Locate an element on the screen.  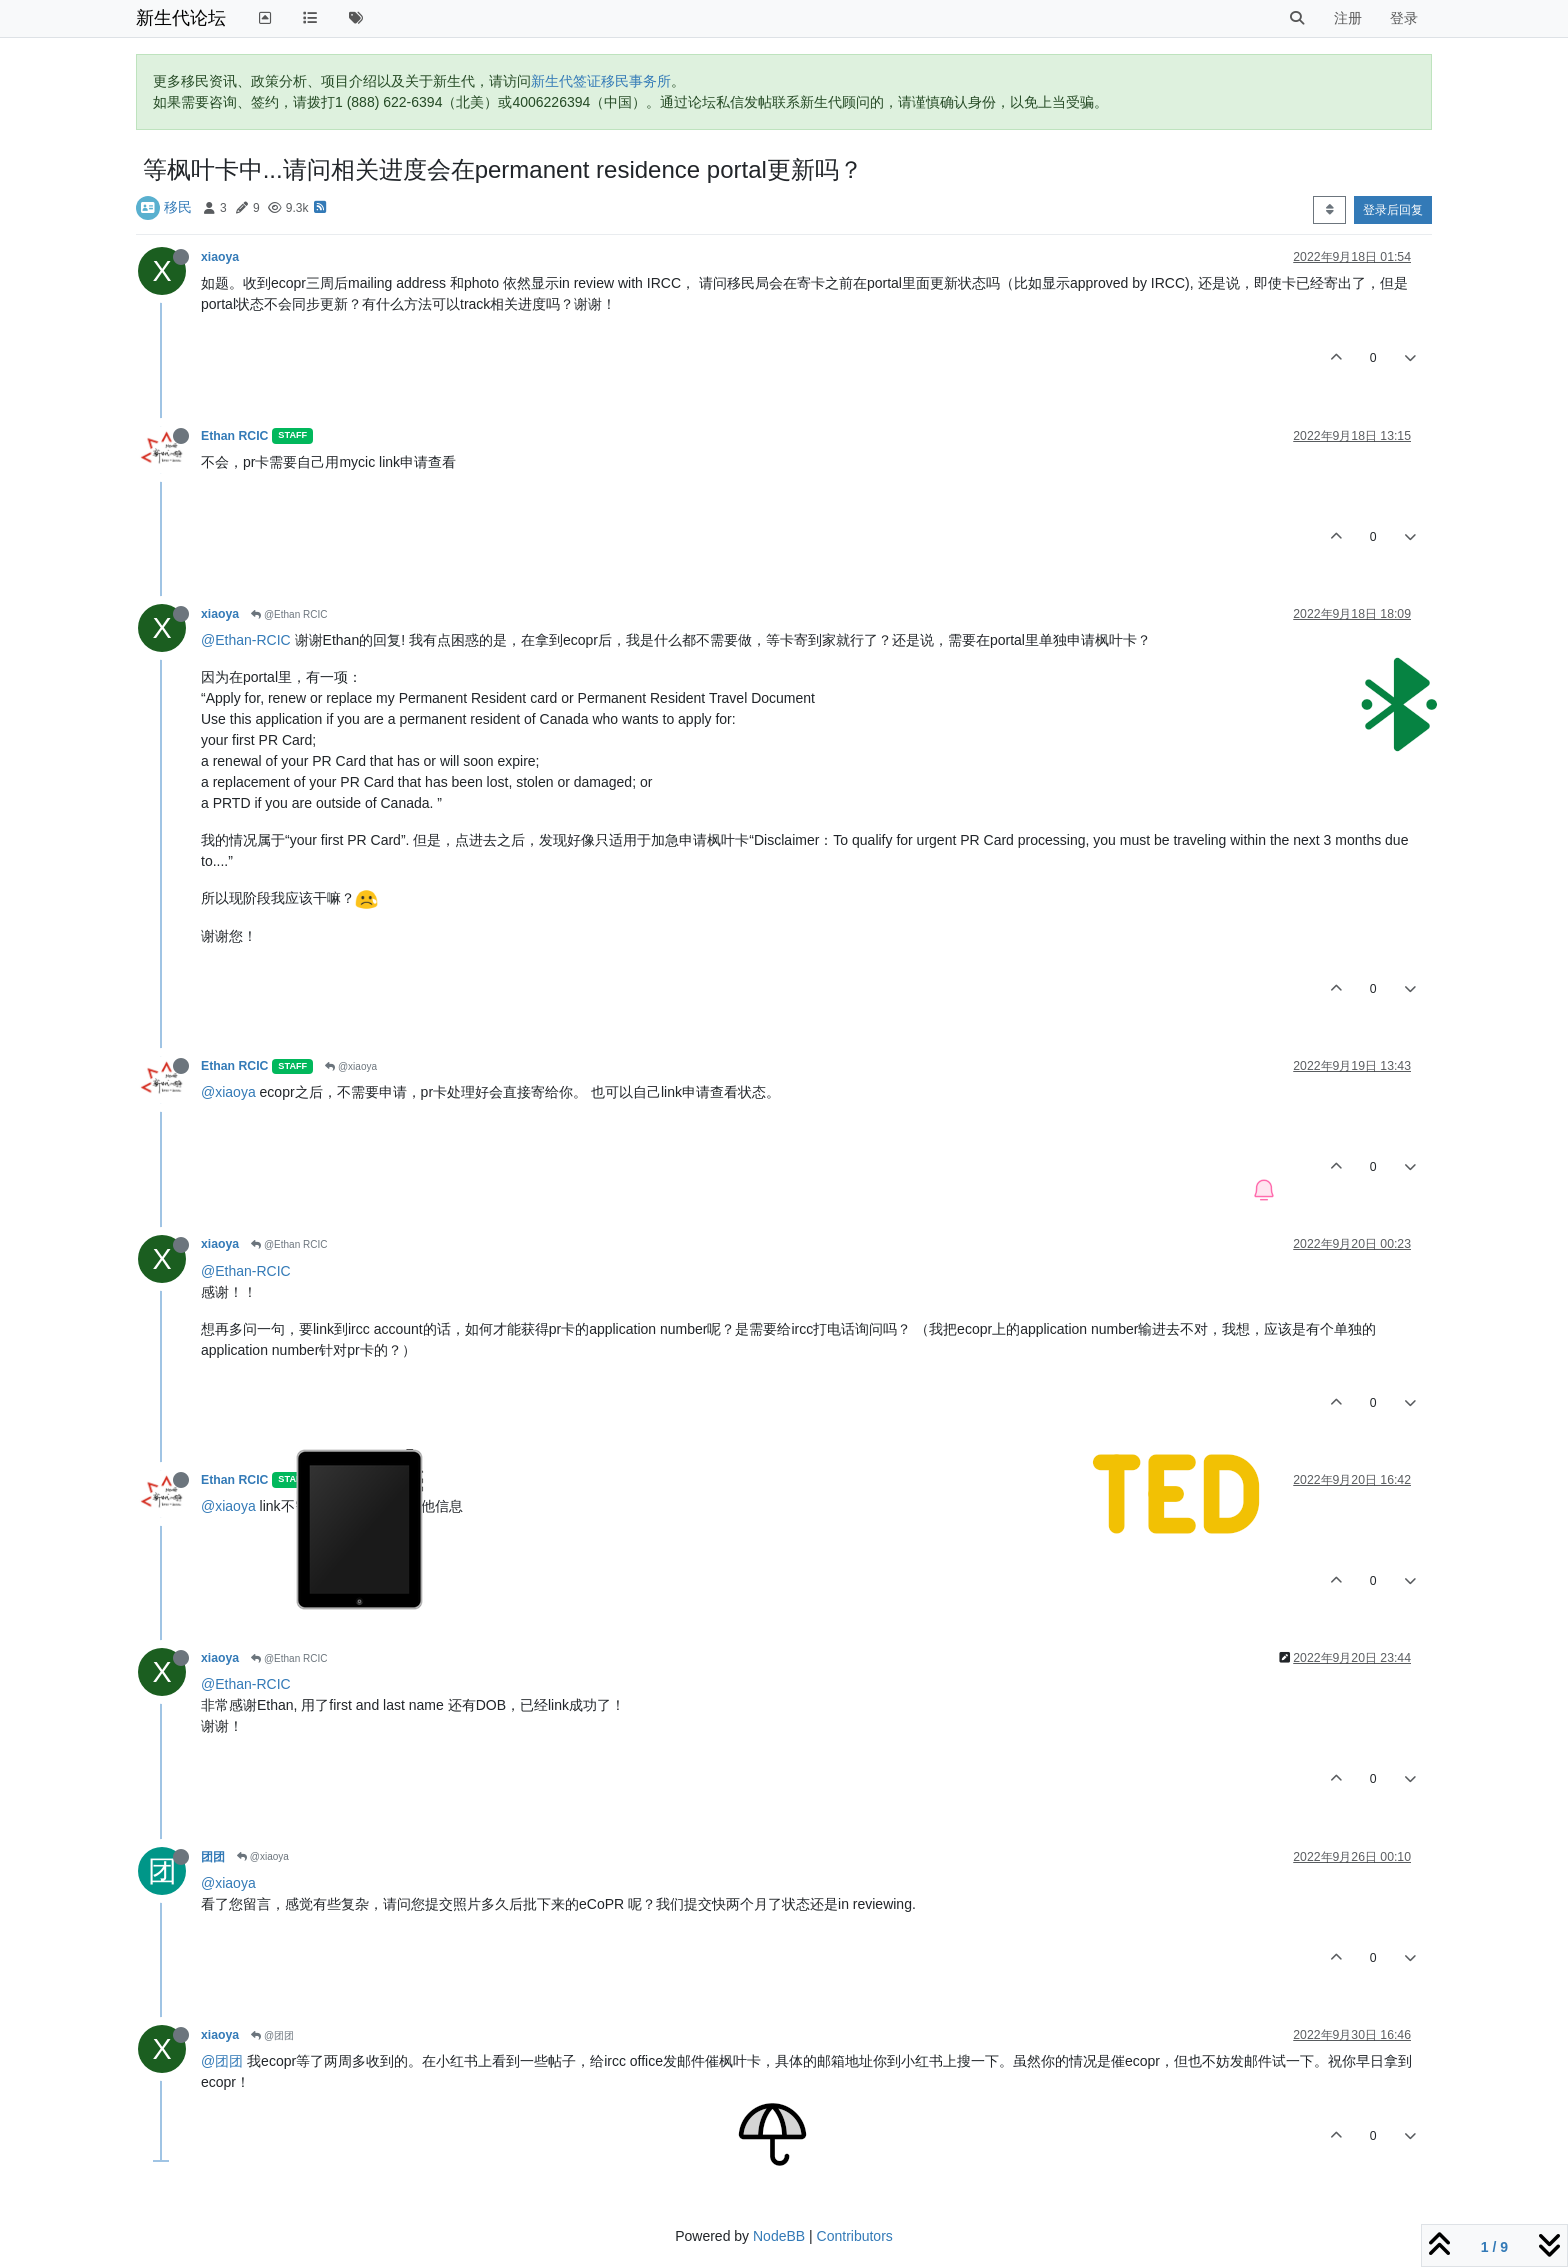
view notifications is located at coordinates (1264, 1190).